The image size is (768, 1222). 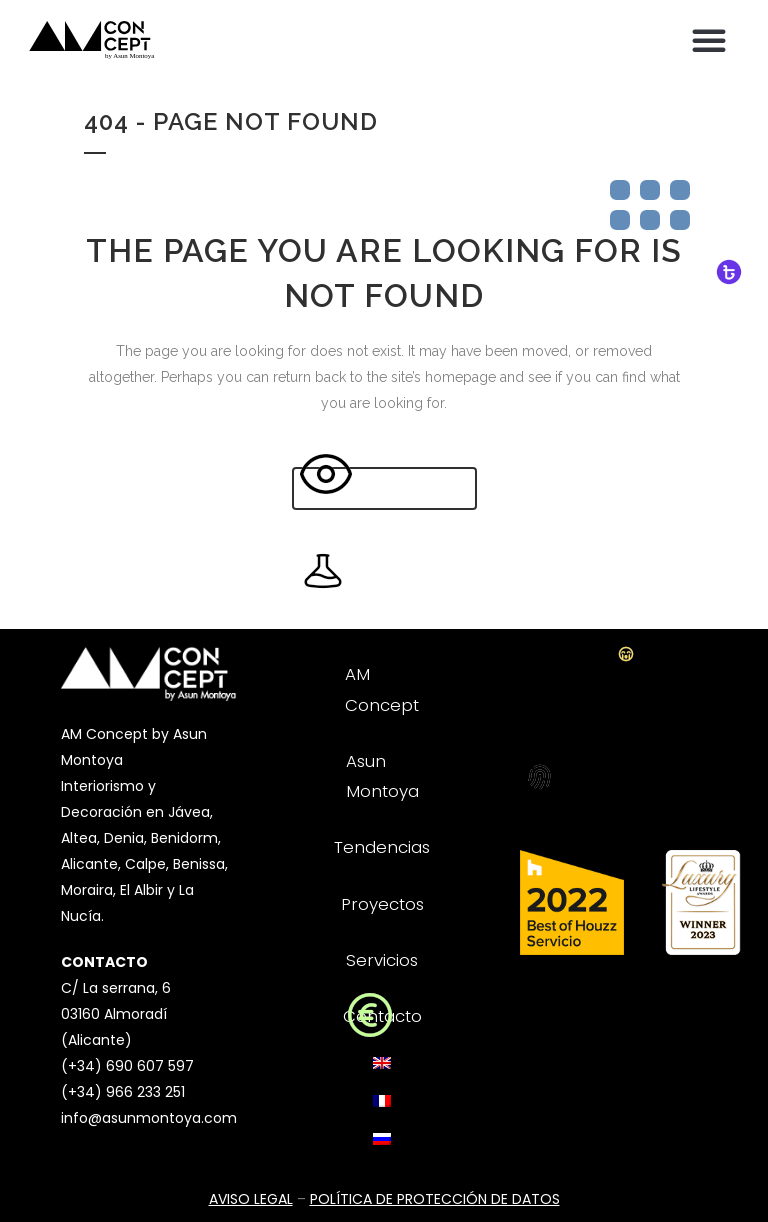 I want to click on authenticate with fingerprint, so click(x=540, y=777).